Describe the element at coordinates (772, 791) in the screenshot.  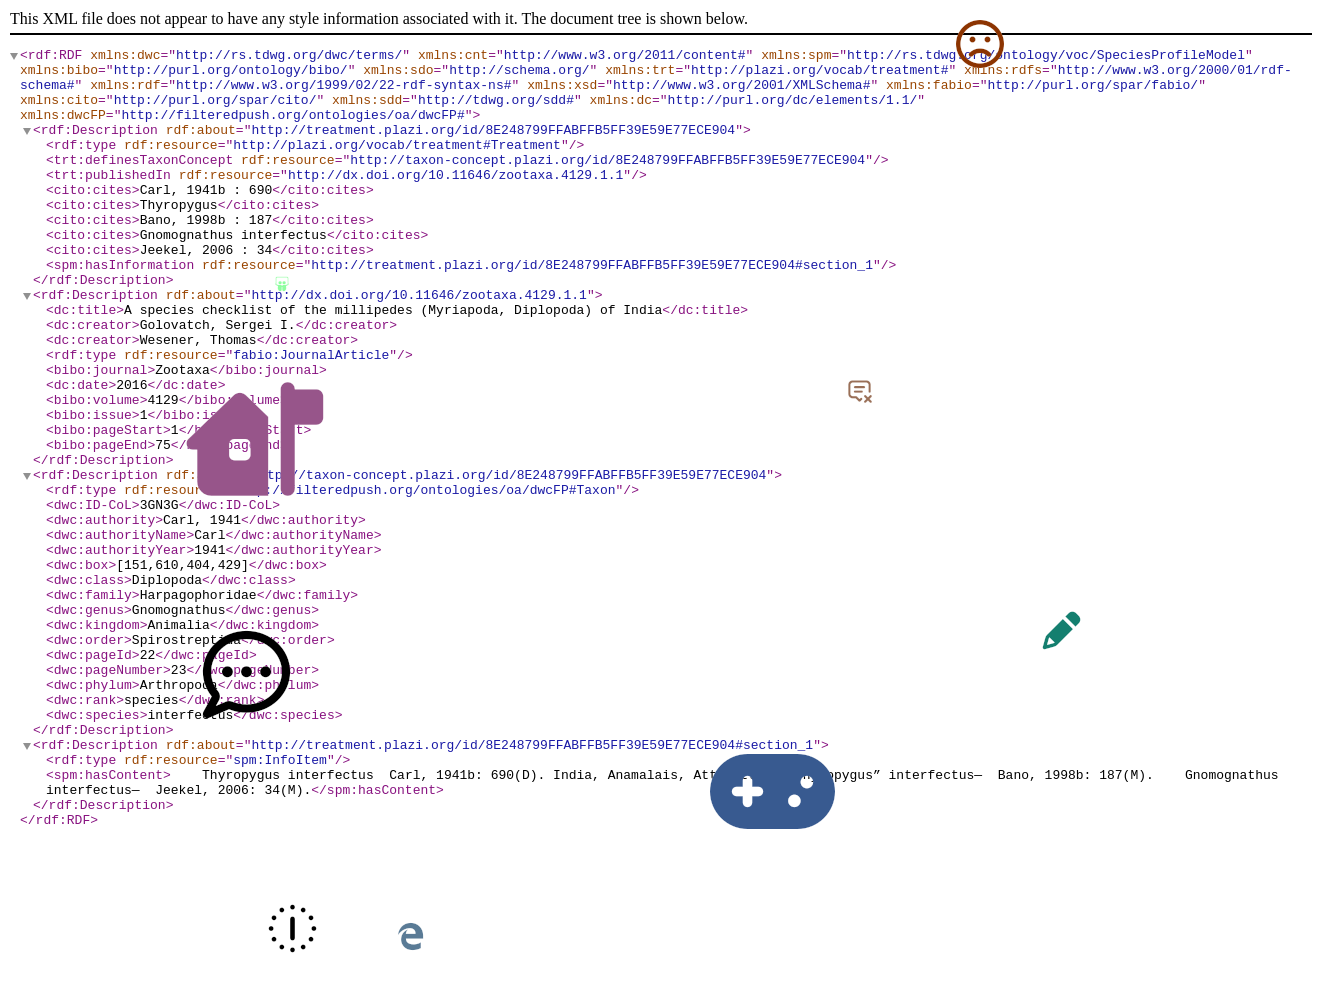
I see `access games or gaming features` at that location.